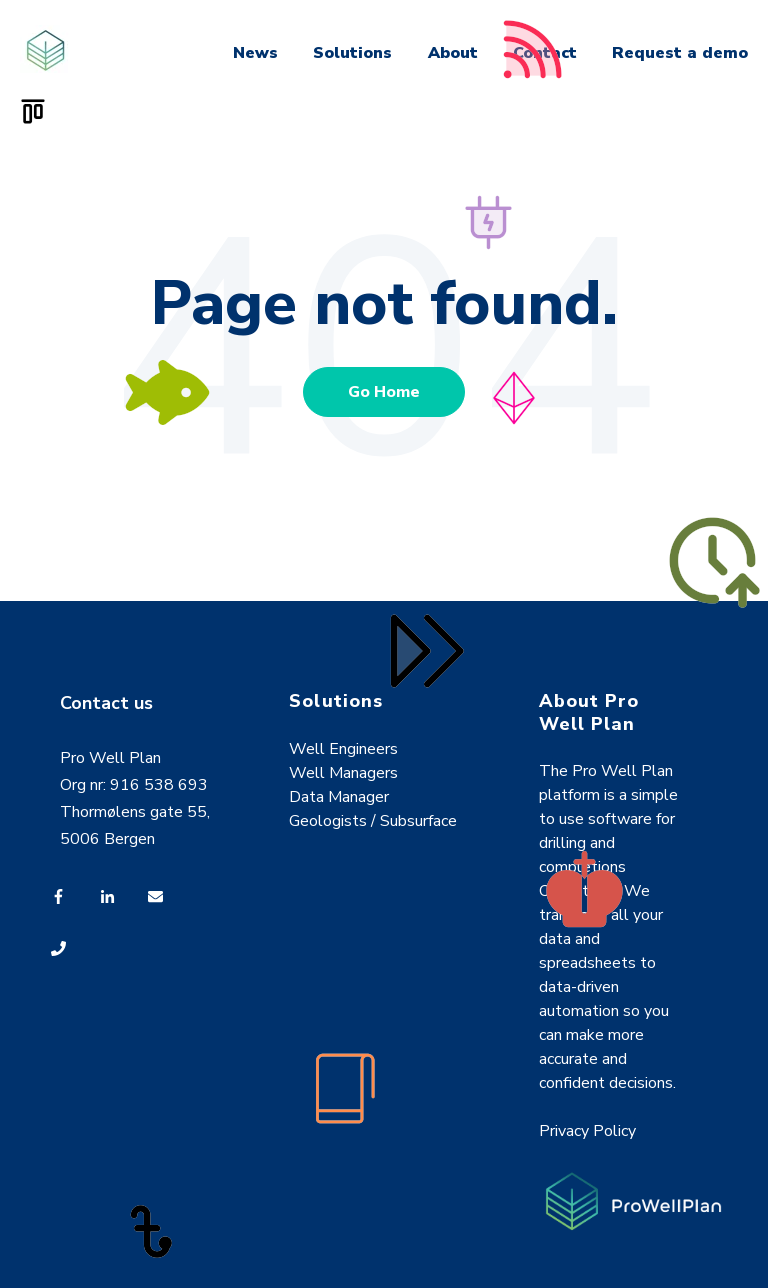 The width and height of the screenshot is (768, 1288). Describe the element at coordinates (530, 52) in the screenshot. I see `subscribe to RSS feed` at that location.